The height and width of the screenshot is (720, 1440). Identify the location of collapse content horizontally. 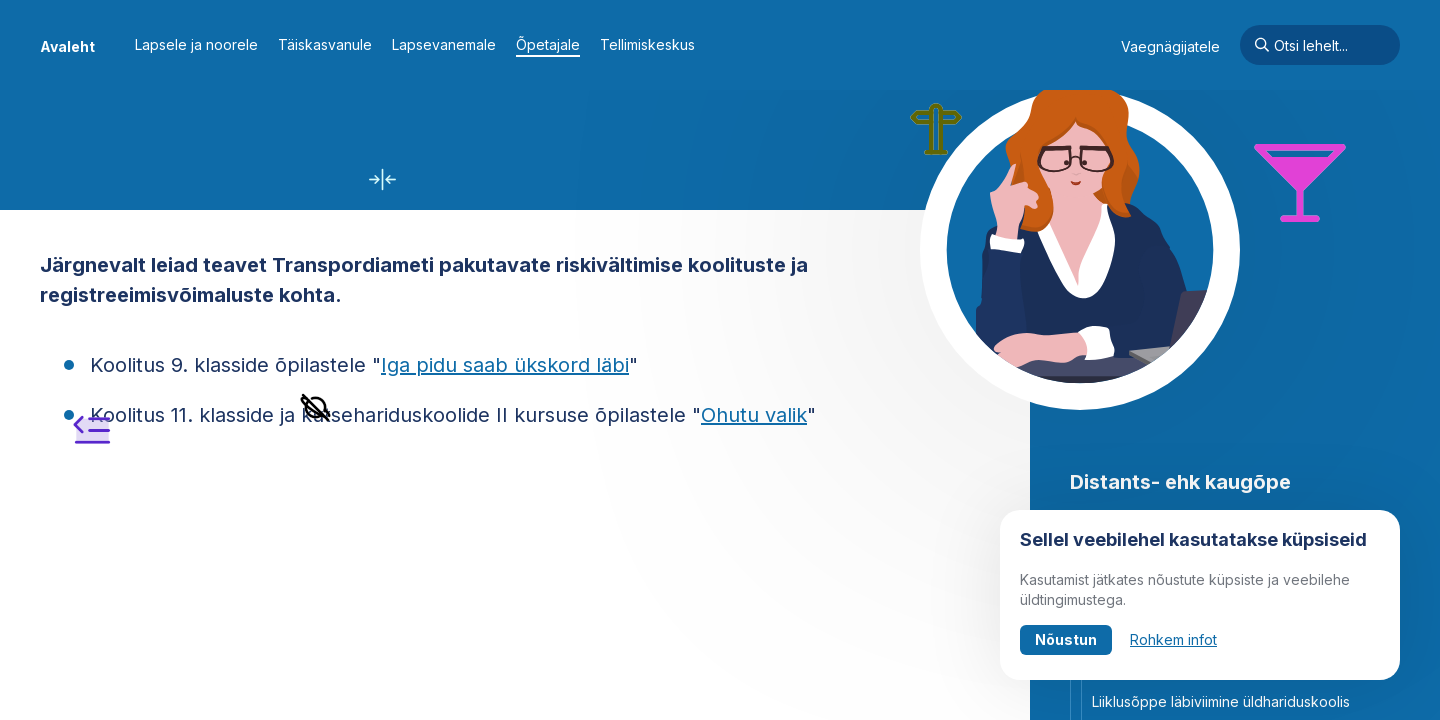
(382, 179).